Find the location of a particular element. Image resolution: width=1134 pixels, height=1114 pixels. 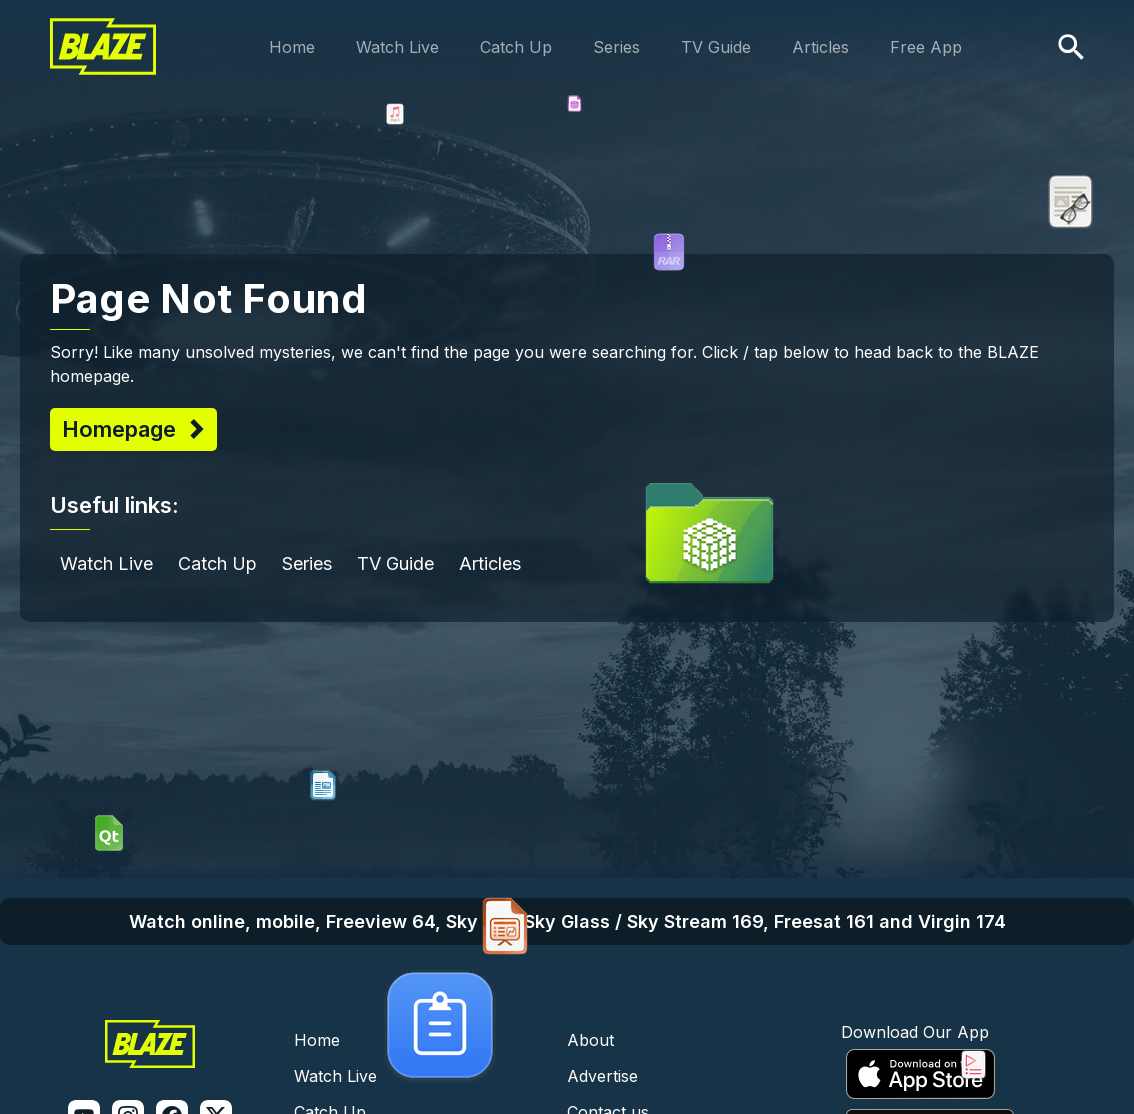

libreoffice impress presentation file is located at coordinates (505, 926).